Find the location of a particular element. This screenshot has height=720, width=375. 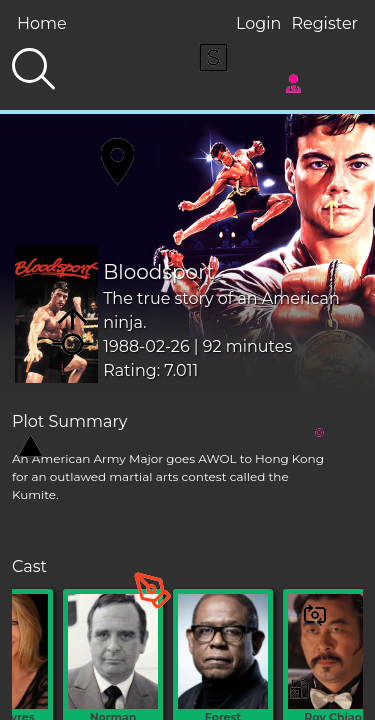

view doctor or healthcare provider profile is located at coordinates (293, 83).